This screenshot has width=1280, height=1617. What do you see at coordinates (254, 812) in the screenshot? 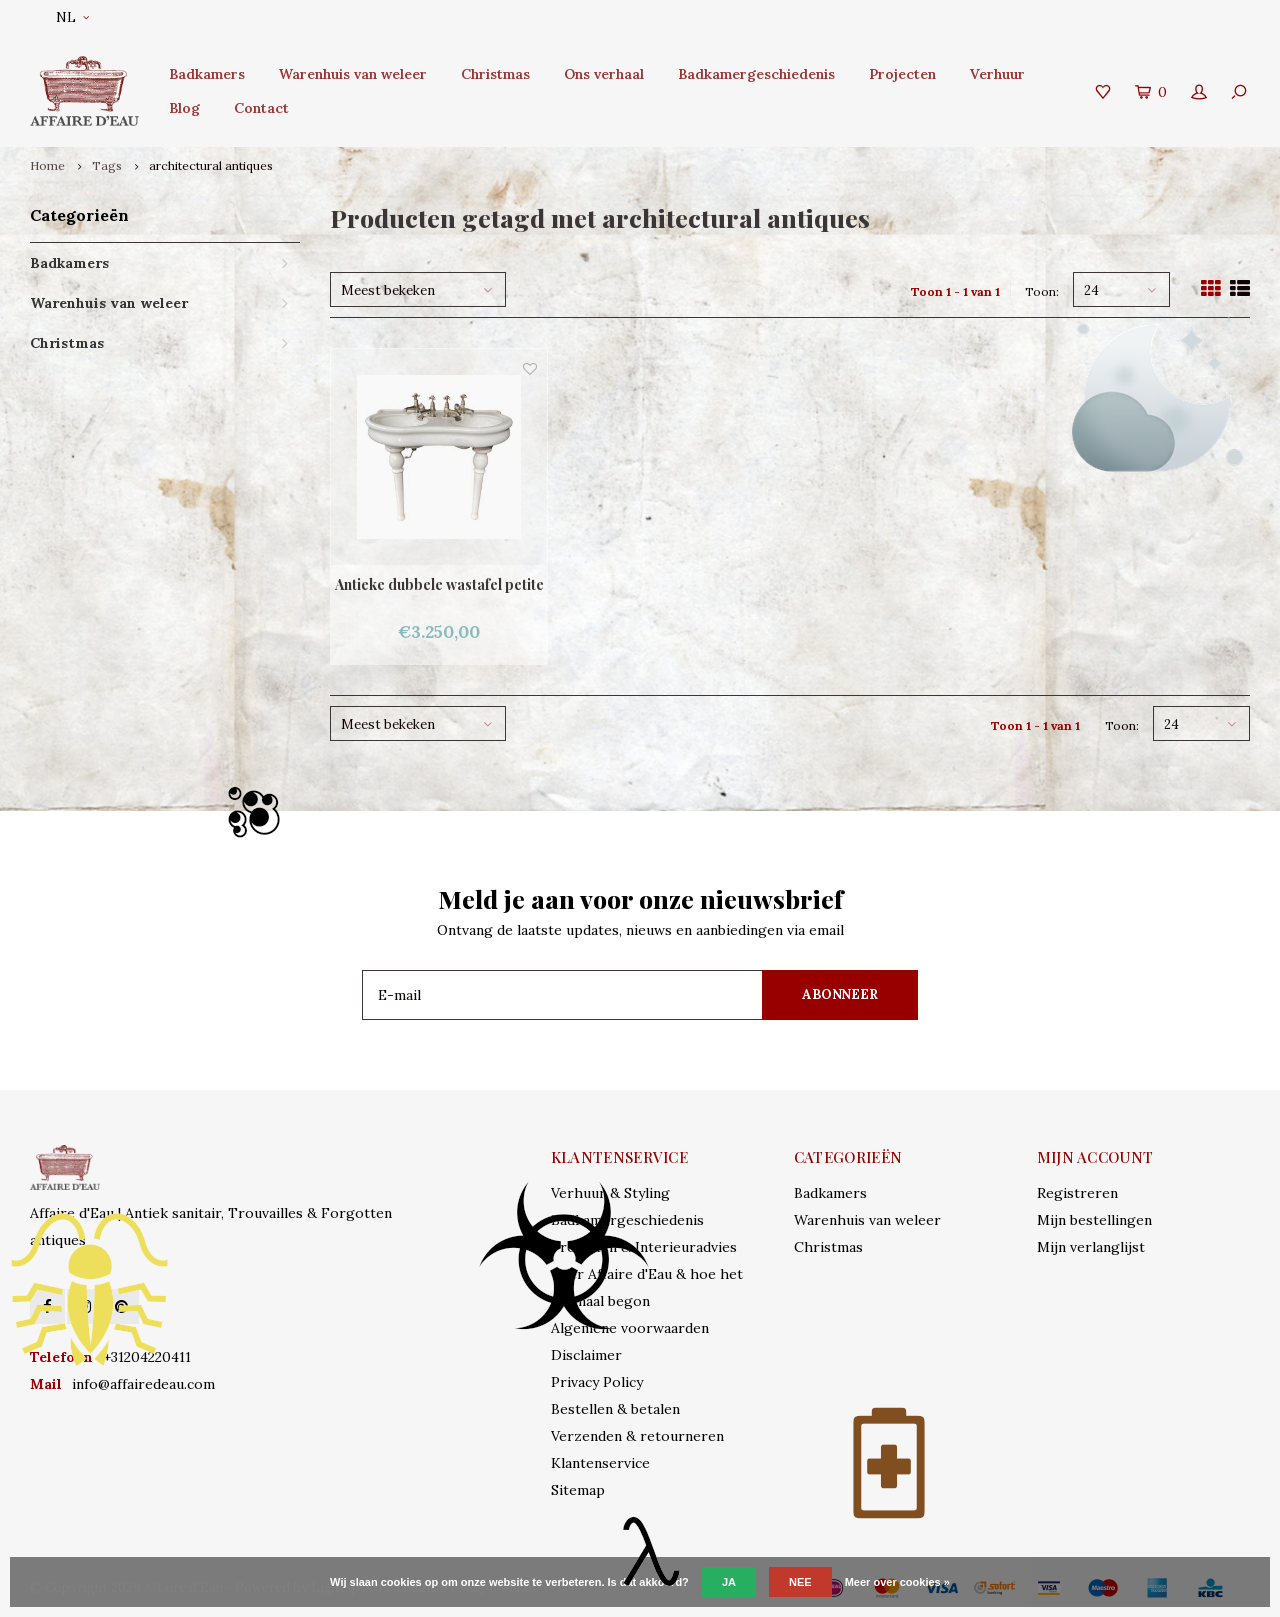
I see `indicates a bubbling or processing animation` at bounding box center [254, 812].